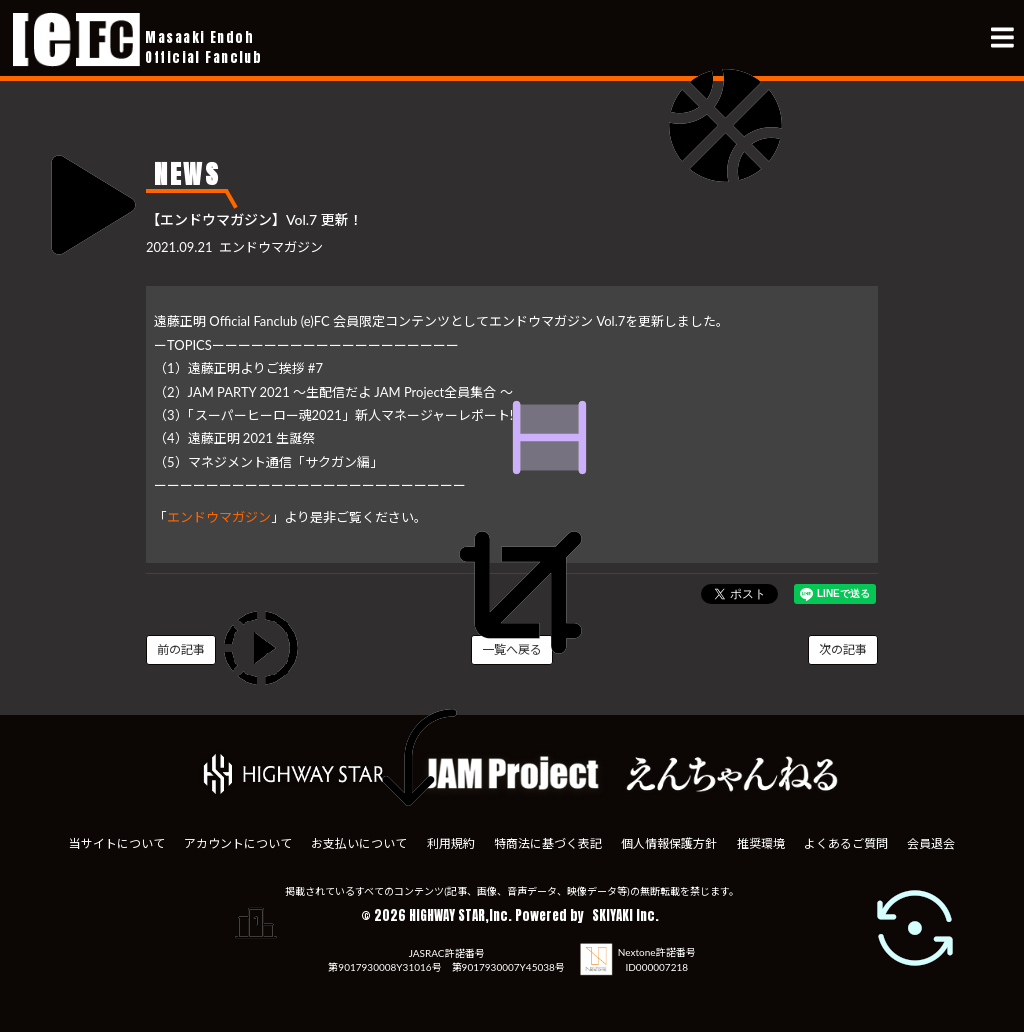  Describe the element at coordinates (261, 648) in the screenshot. I see `enable slow motion video recording` at that location.